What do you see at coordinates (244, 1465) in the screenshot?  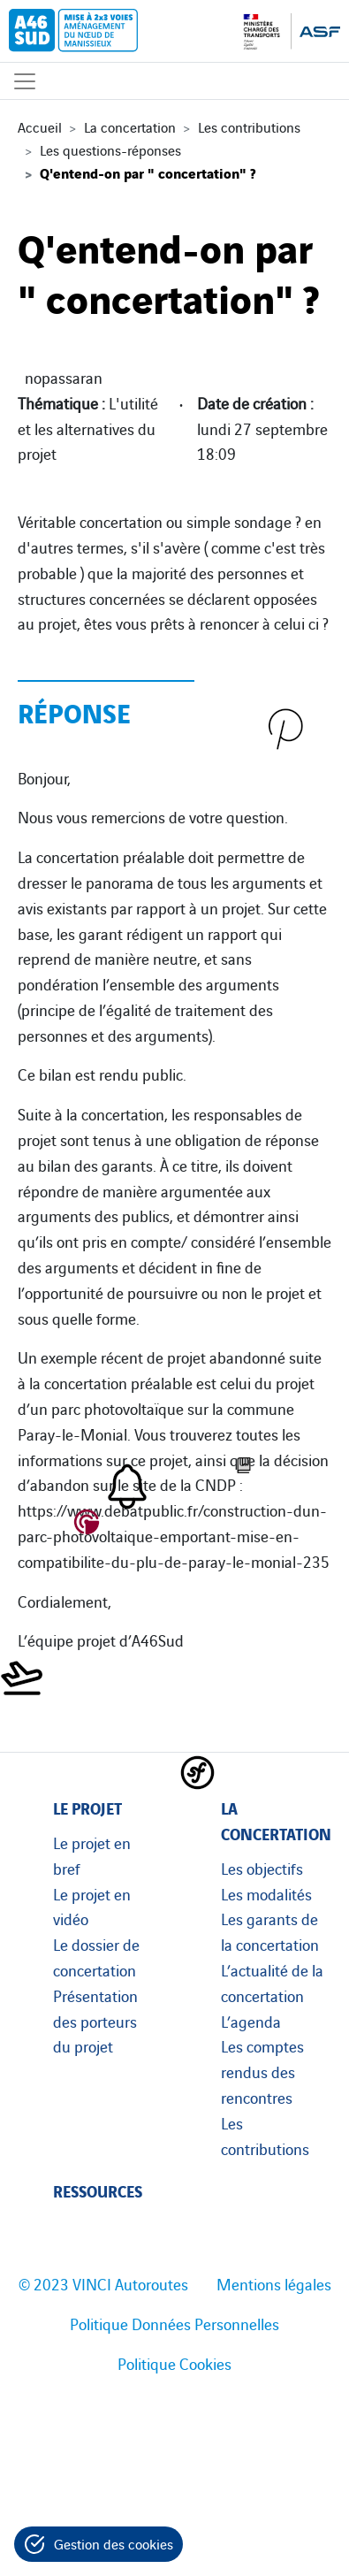 I see `access your bookmarked reading material` at bounding box center [244, 1465].